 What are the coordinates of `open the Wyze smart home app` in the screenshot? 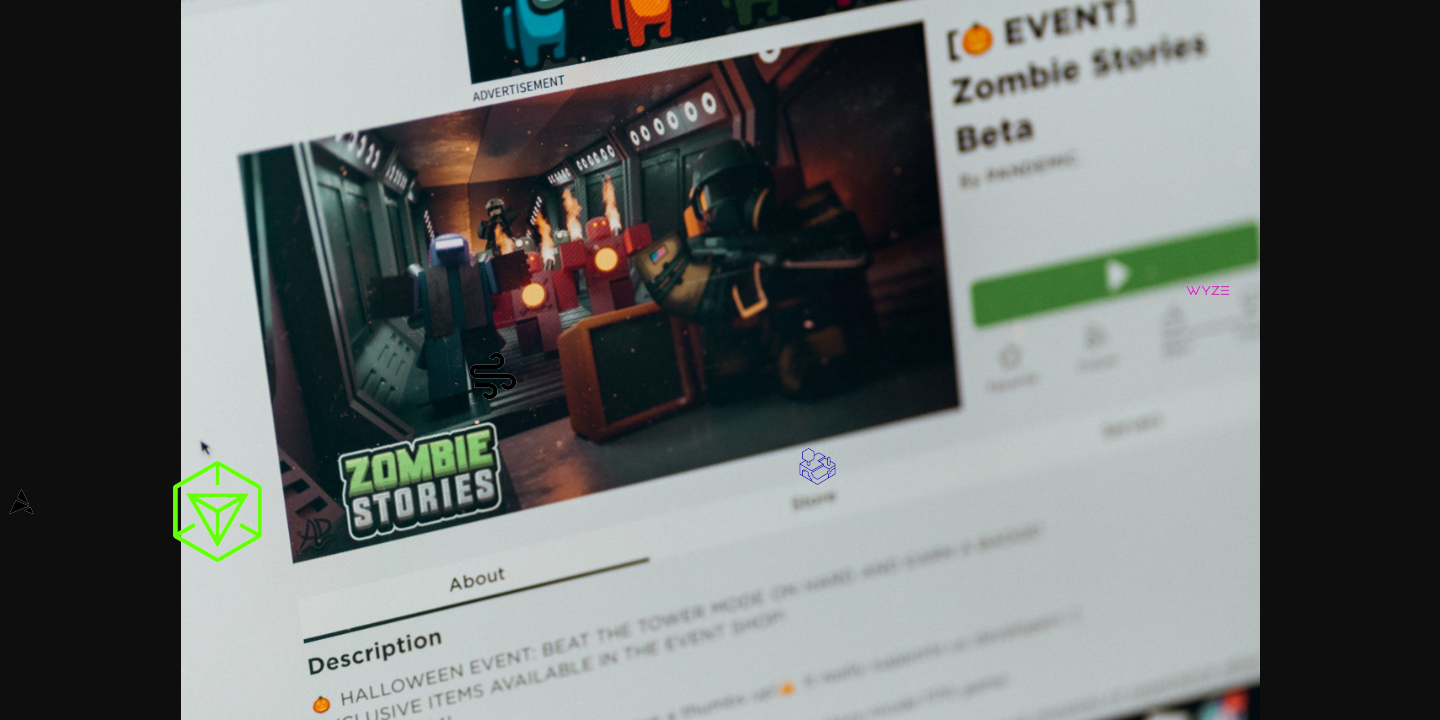 It's located at (1207, 290).